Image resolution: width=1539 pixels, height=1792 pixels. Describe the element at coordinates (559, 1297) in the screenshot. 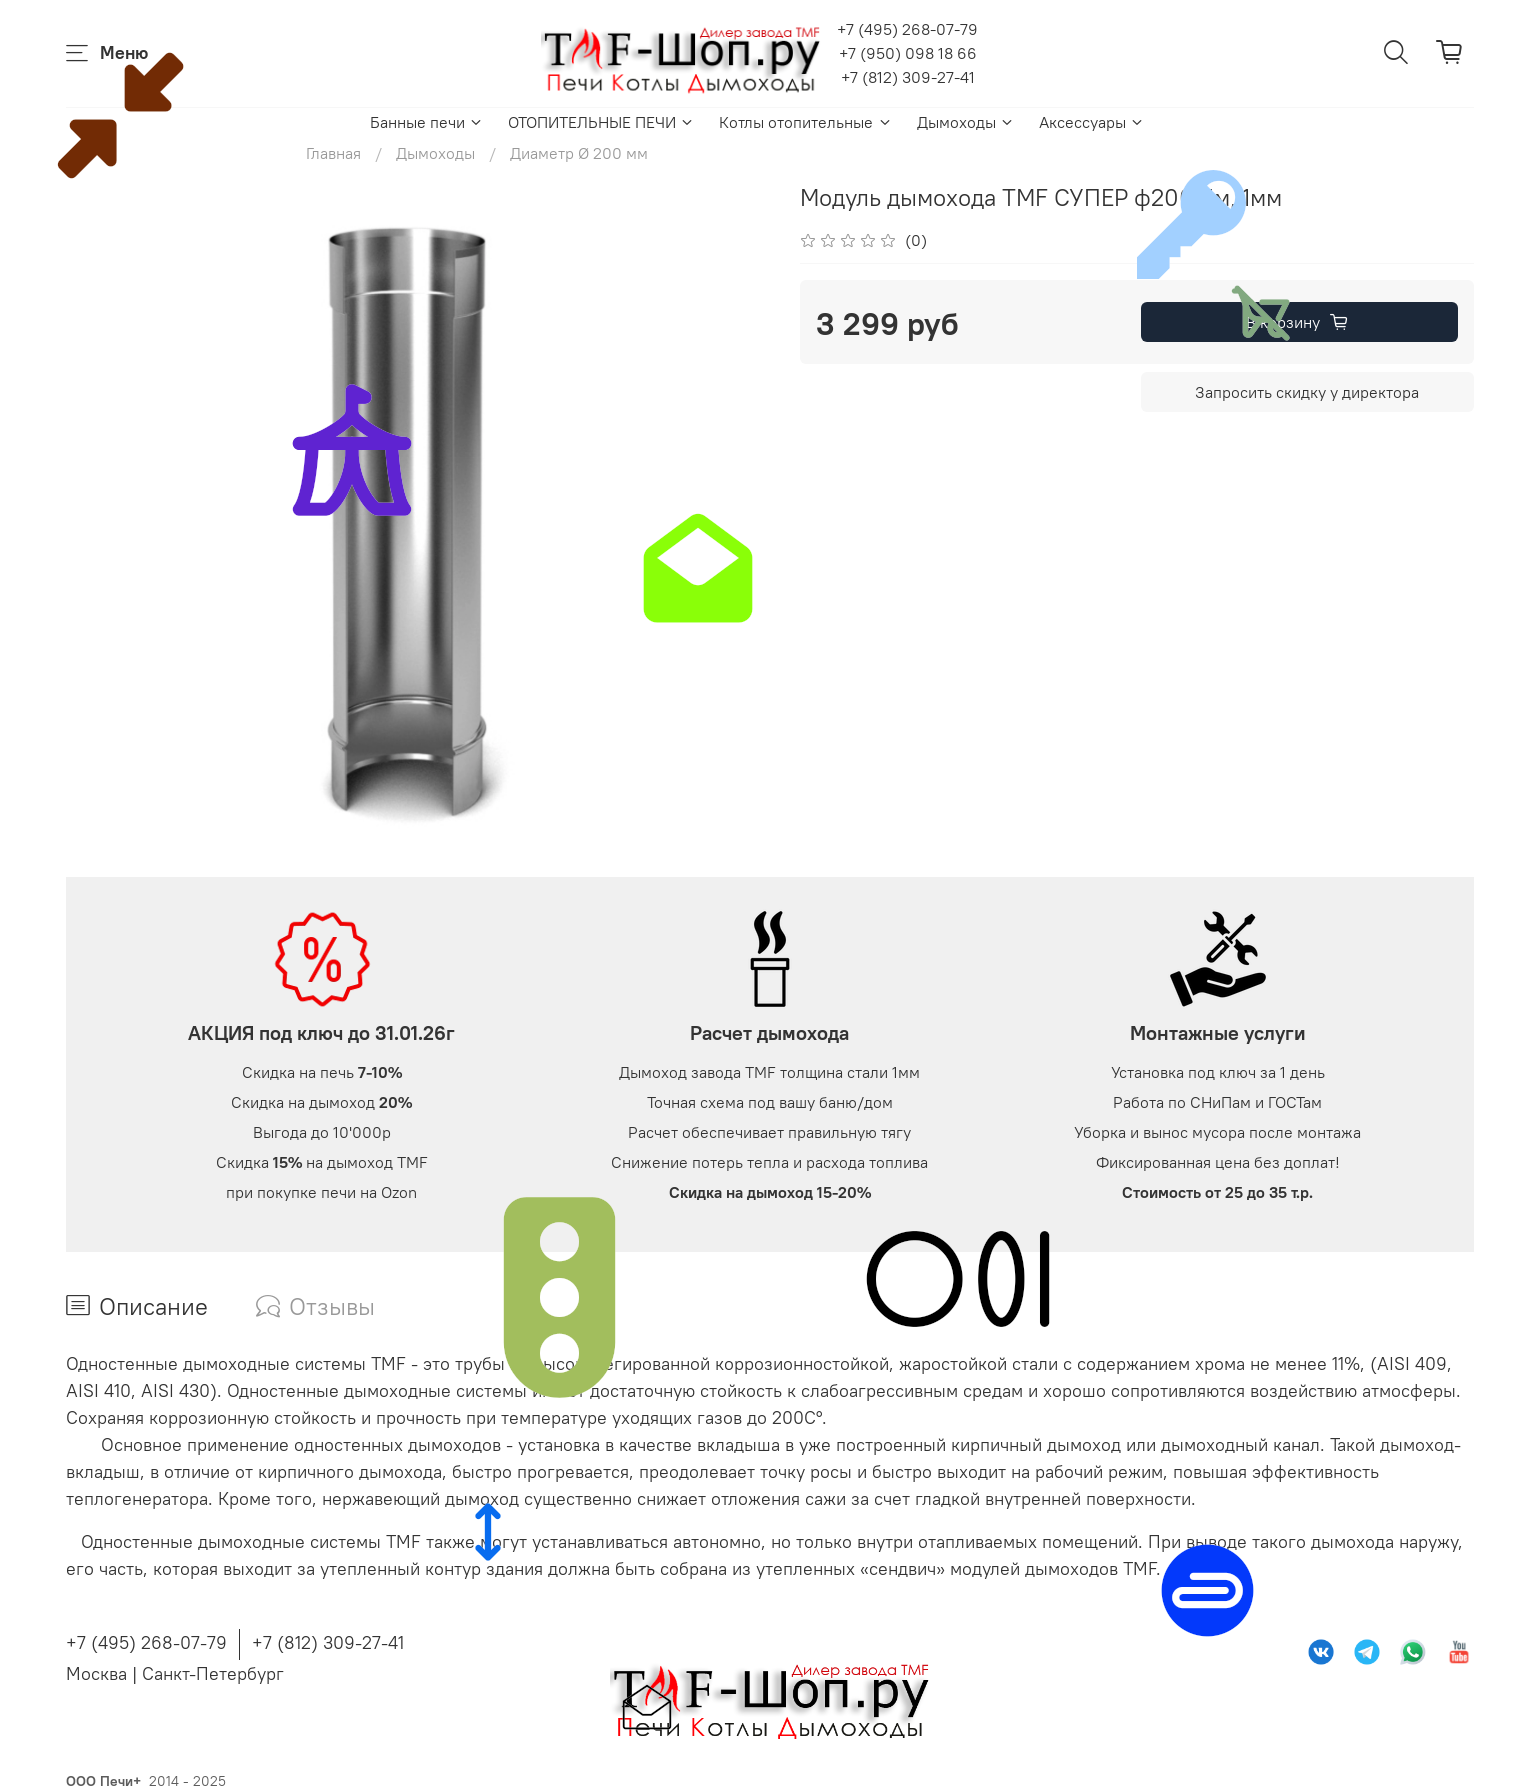

I see `traffic or navigation status indicator` at that location.